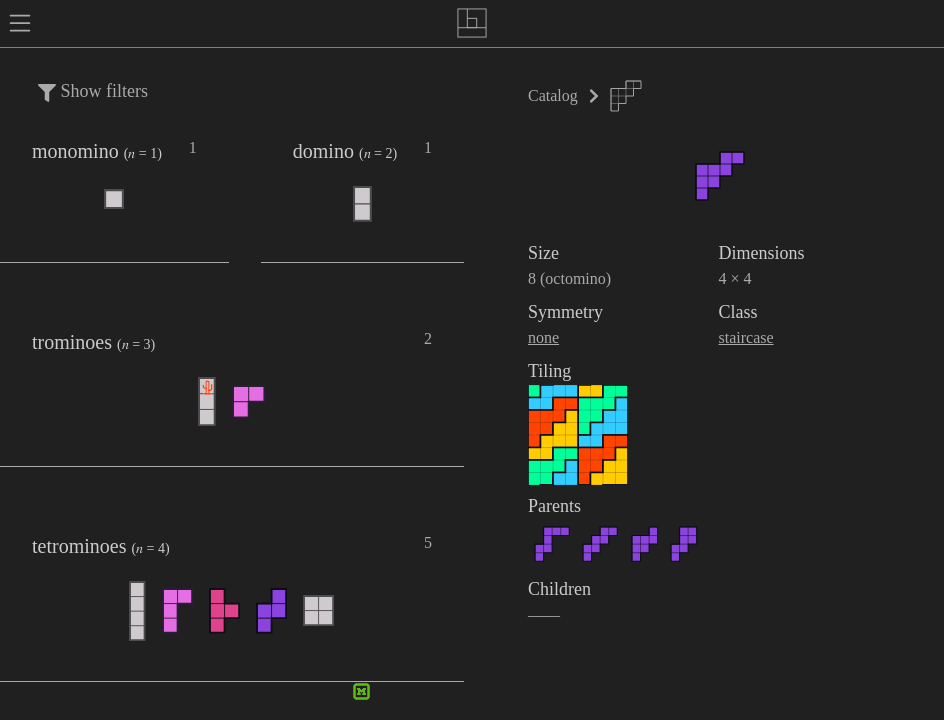  Describe the element at coordinates (207, 387) in the screenshot. I see `indicates desert or arid climate setting` at that location.